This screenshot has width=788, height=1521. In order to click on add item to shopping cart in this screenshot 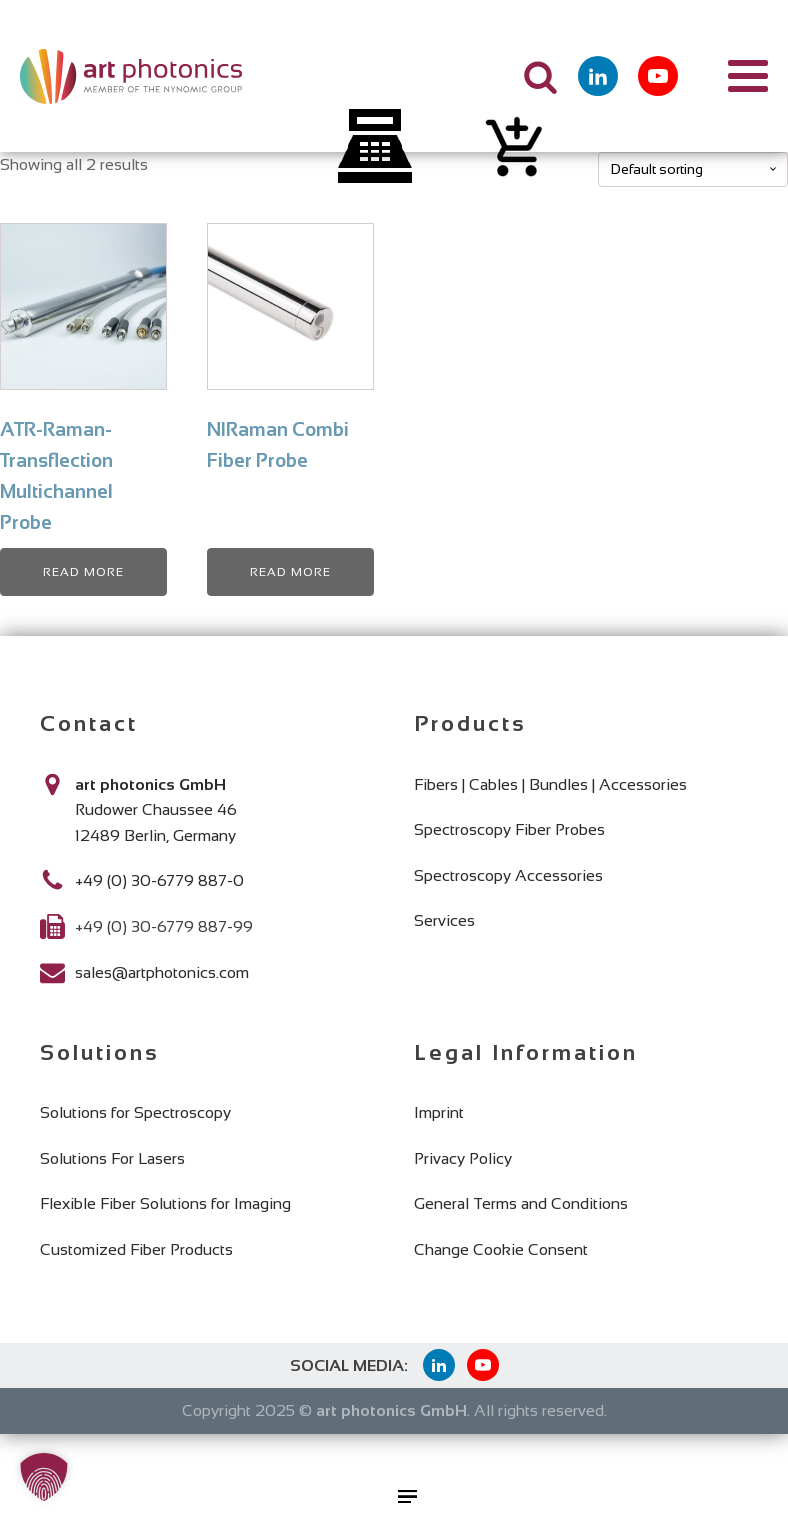, I will do `click(517, 148)`.